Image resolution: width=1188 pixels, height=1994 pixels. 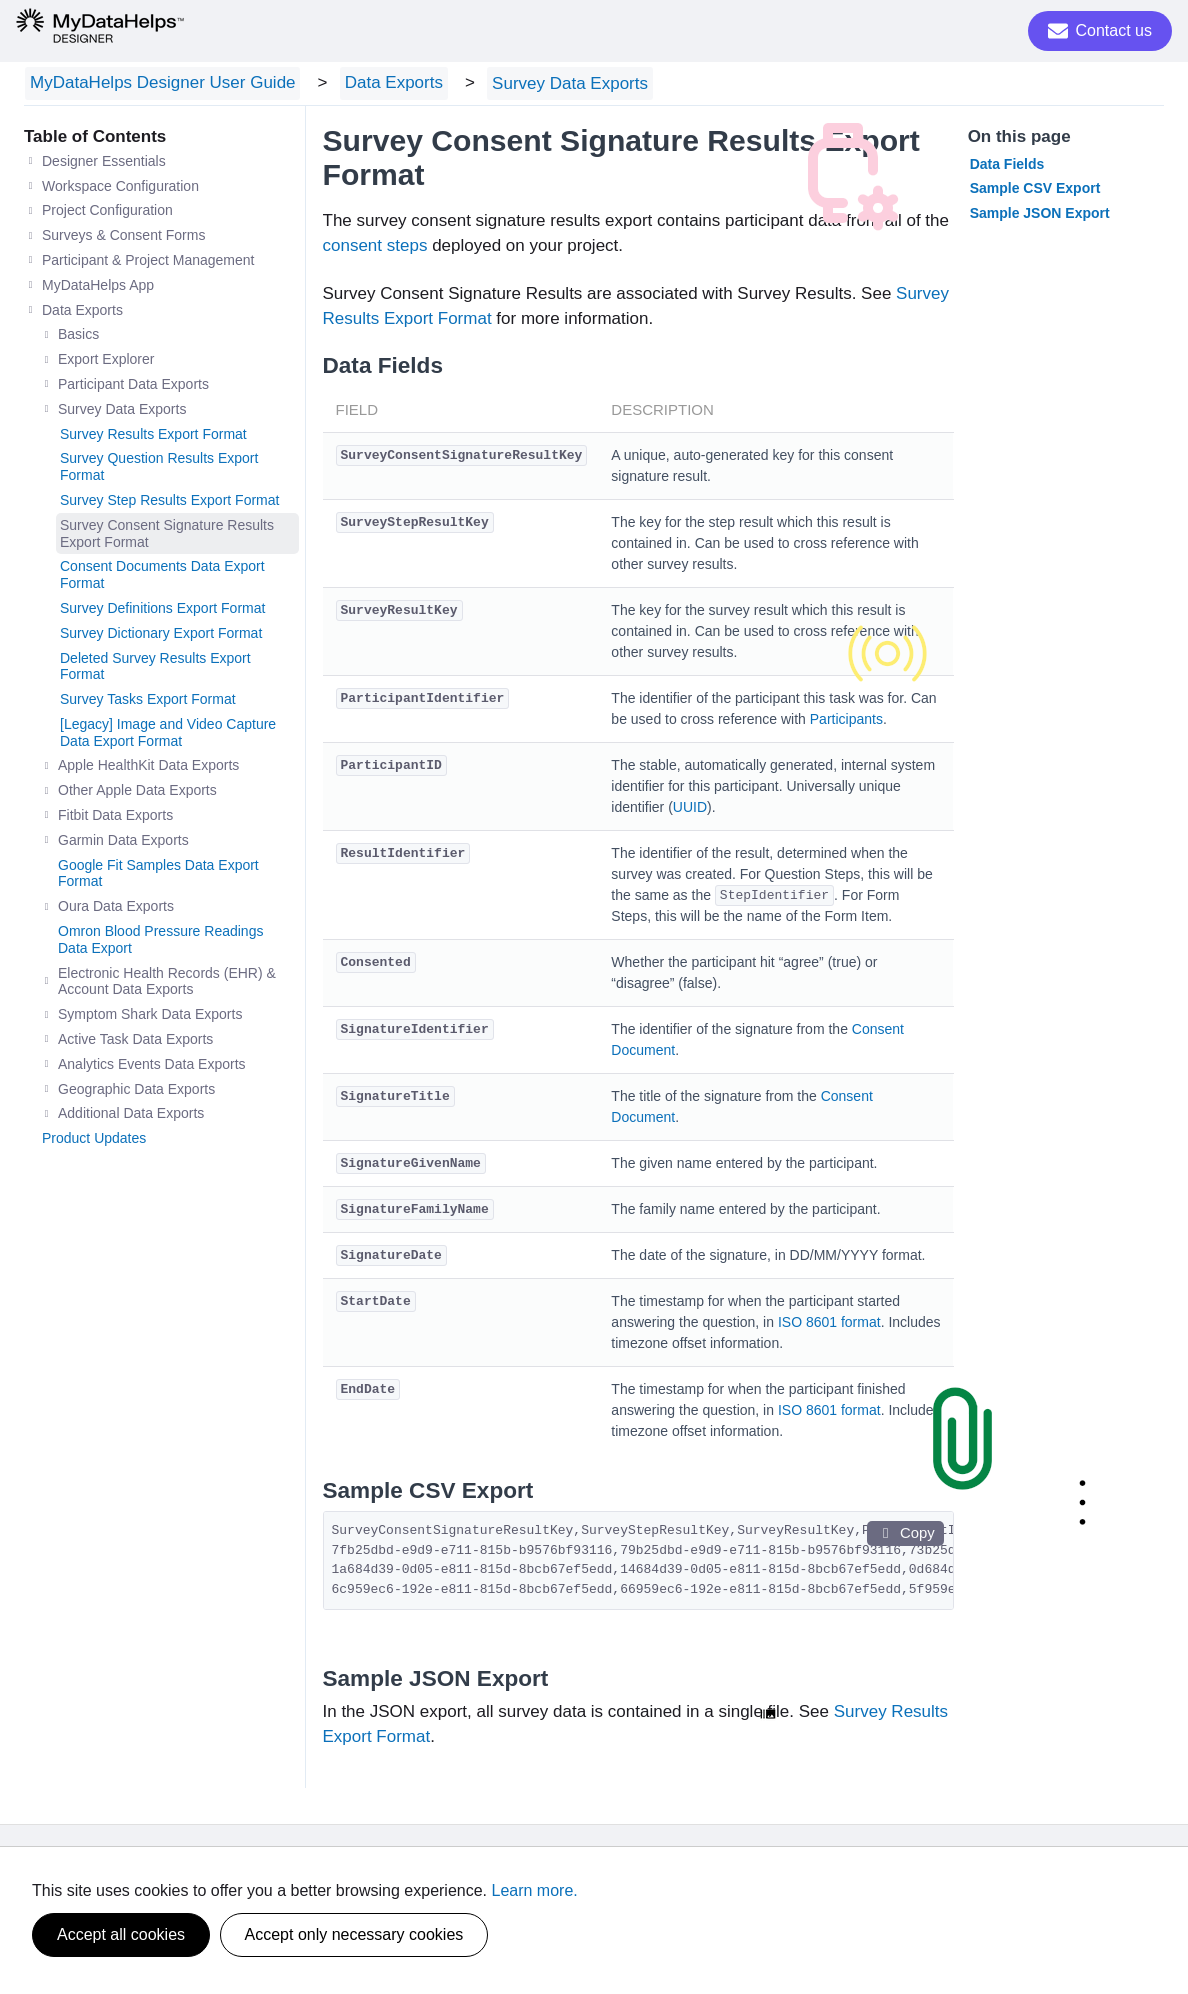 What do you see at coordinates (962, 1438) in the screenshot?
I see `attach a file to your message` at bounding box center [962, 1438].